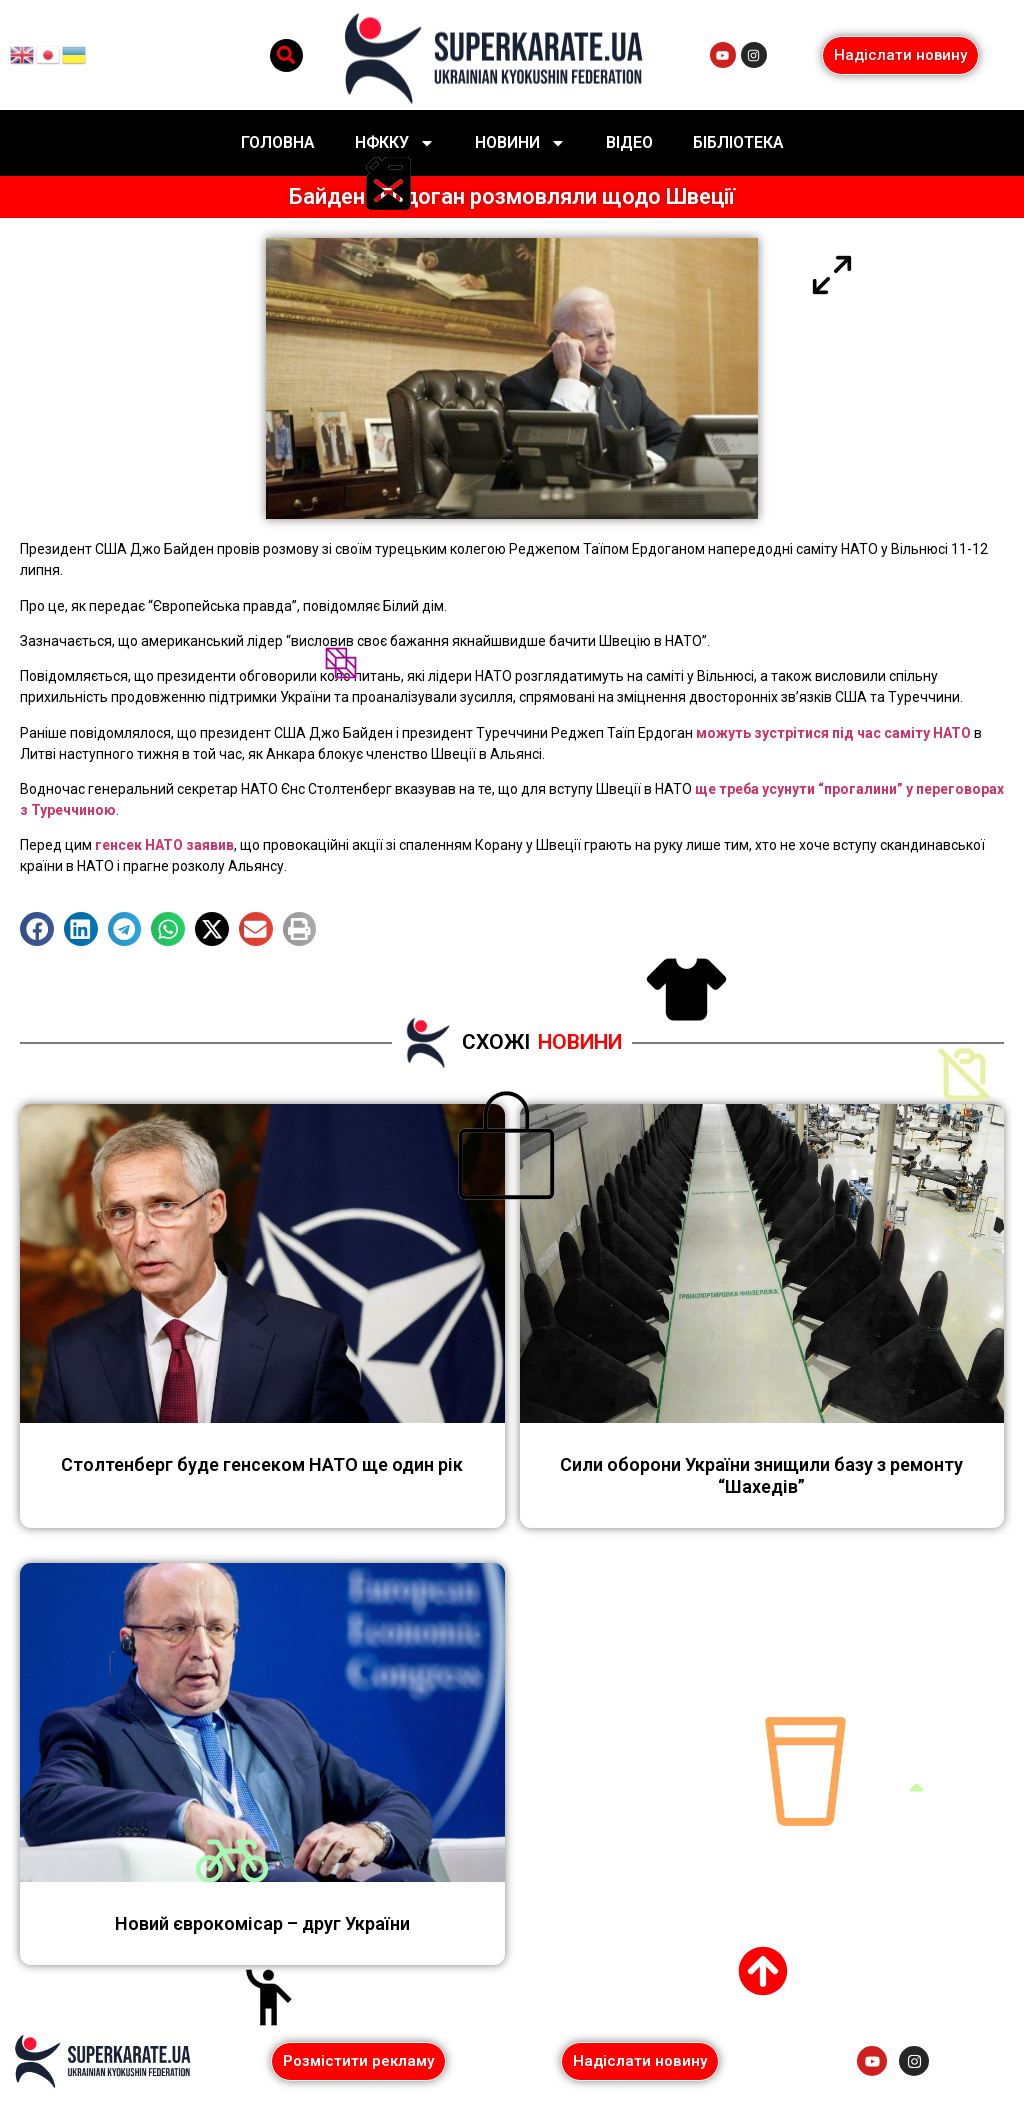  What do you see at coordinates (964, 1074) in the screenshot?
I see `disable report notifications` at bounding box center [964, 1074].